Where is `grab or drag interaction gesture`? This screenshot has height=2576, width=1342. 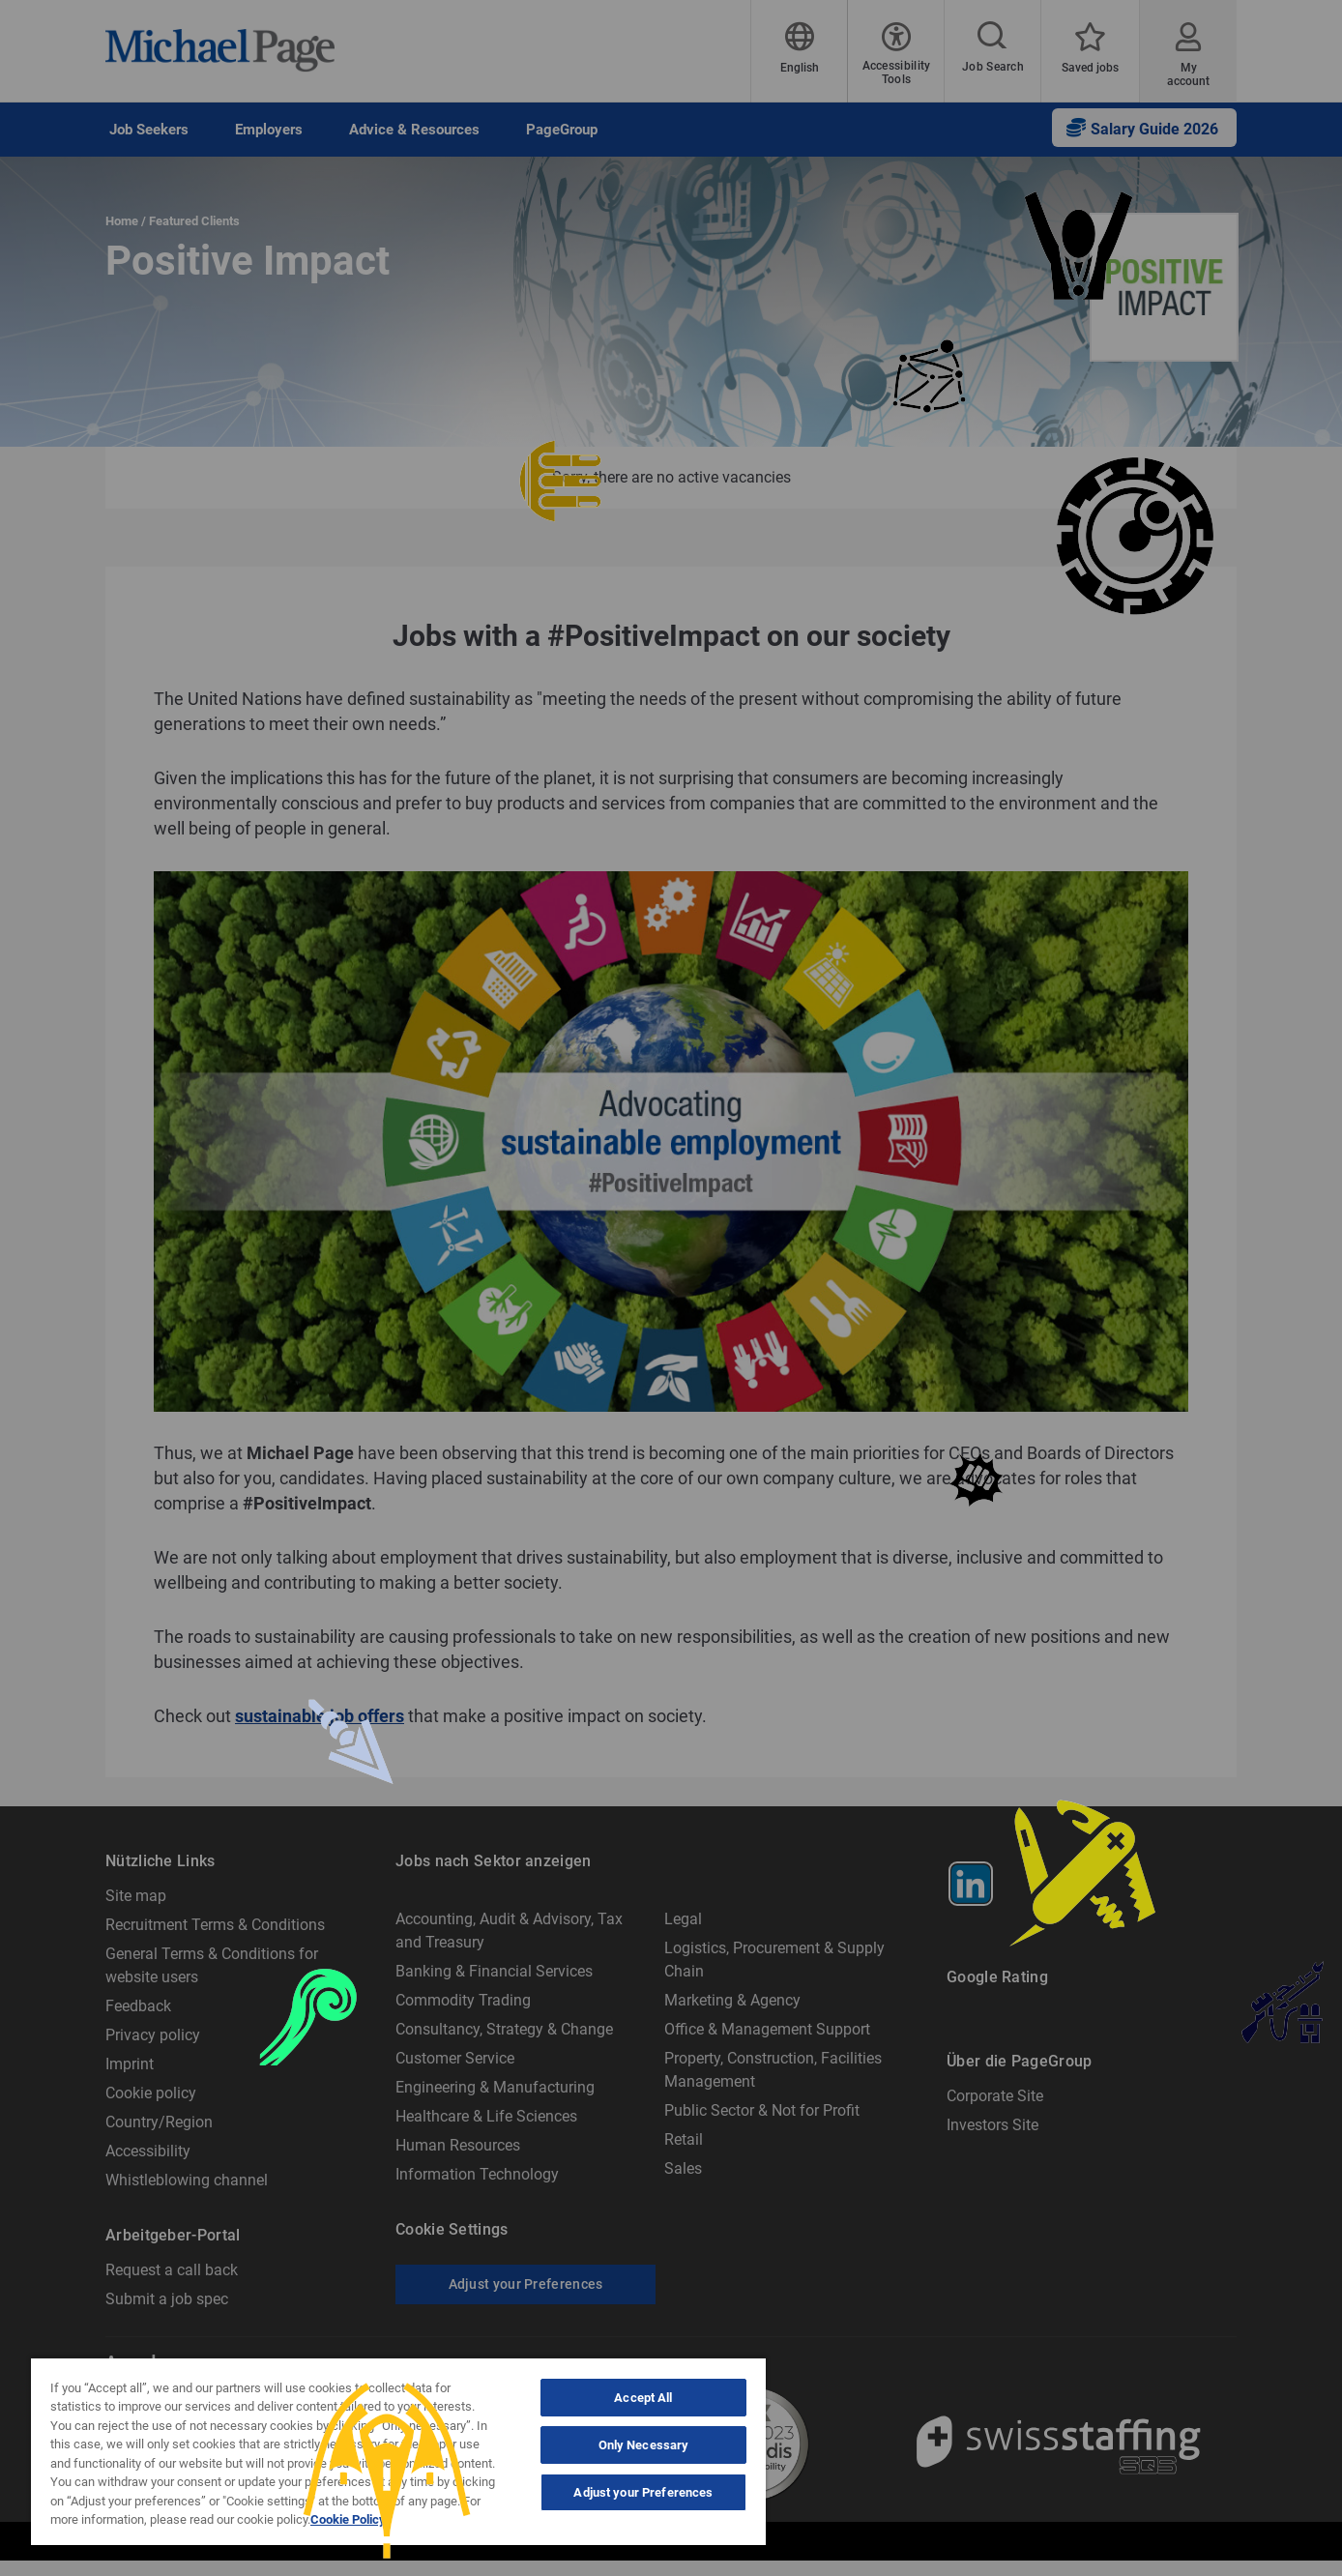 grab or drag interaction gesture is located at coordinates (560, 481).